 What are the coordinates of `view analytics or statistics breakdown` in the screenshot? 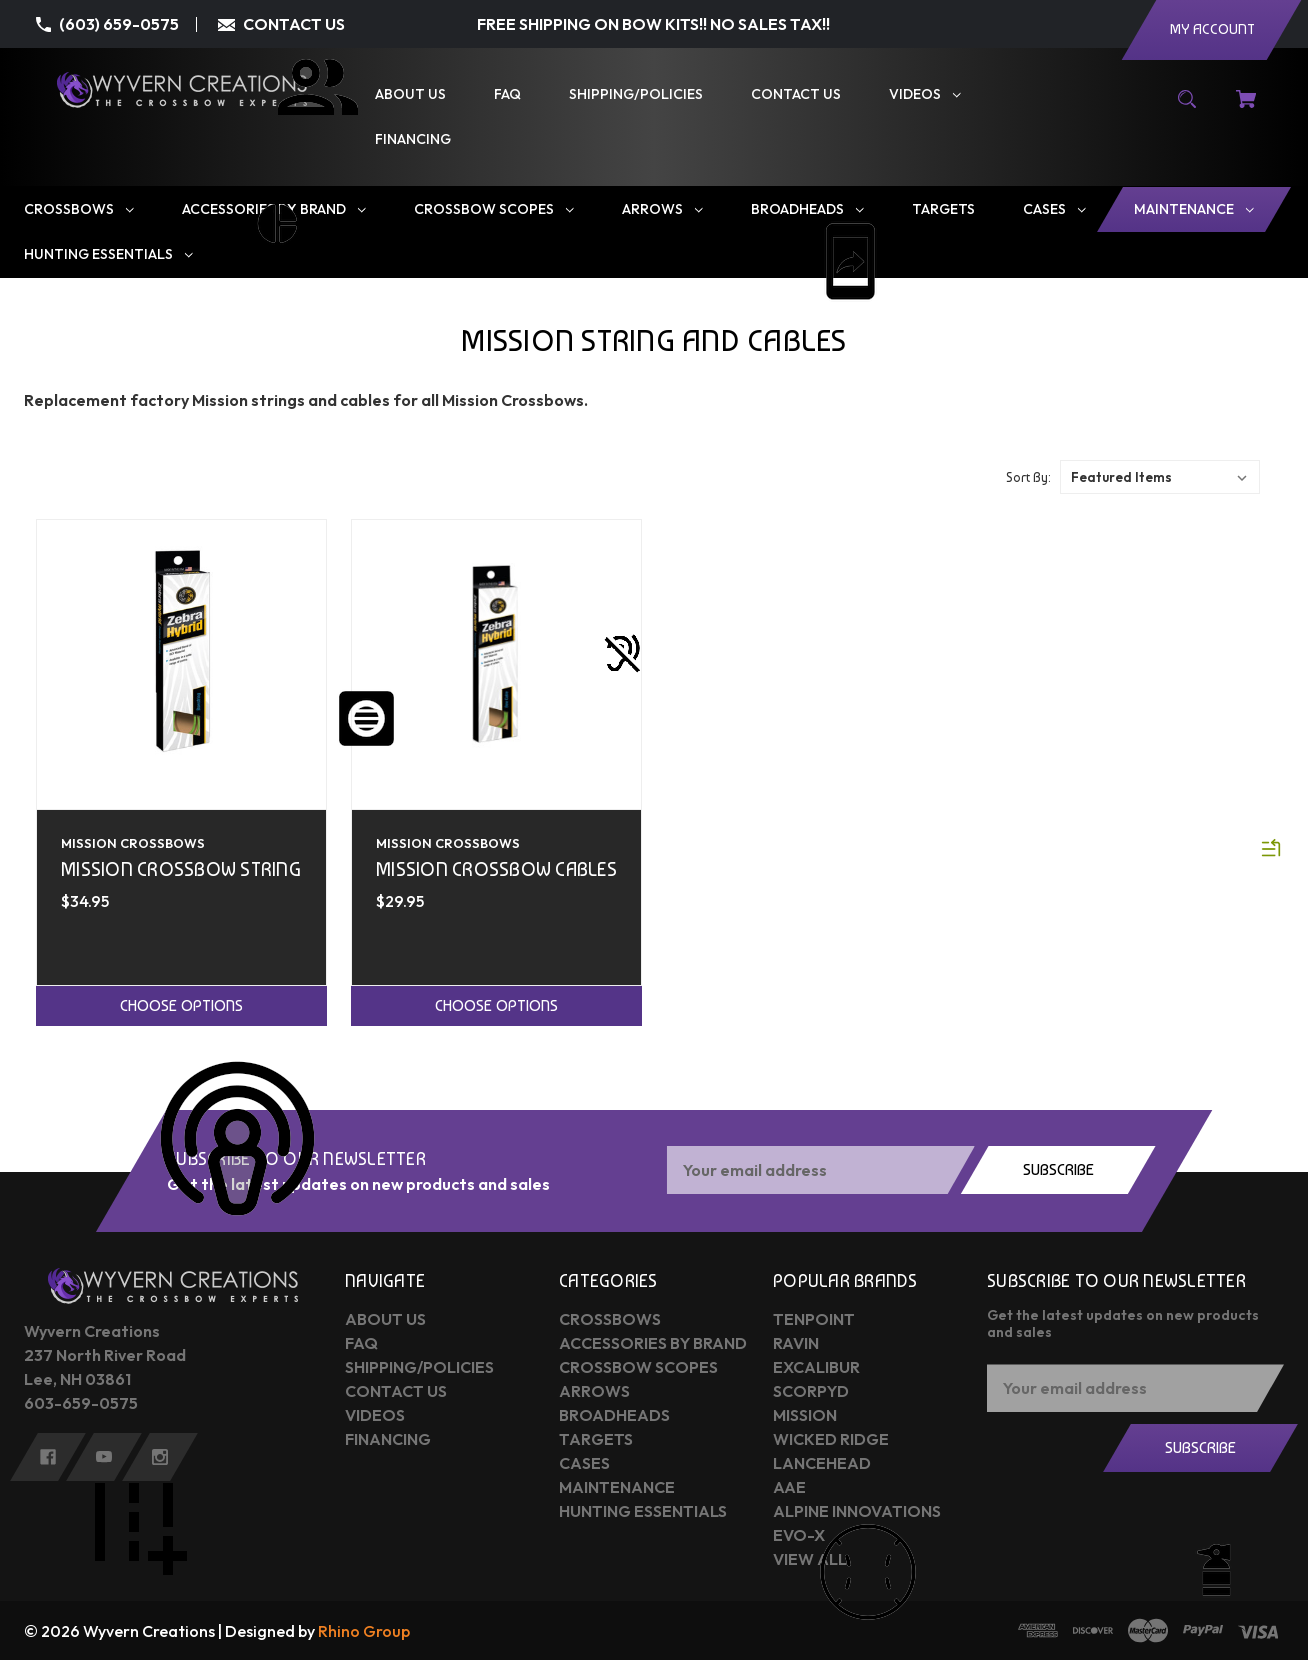 It's located at (277, 223).